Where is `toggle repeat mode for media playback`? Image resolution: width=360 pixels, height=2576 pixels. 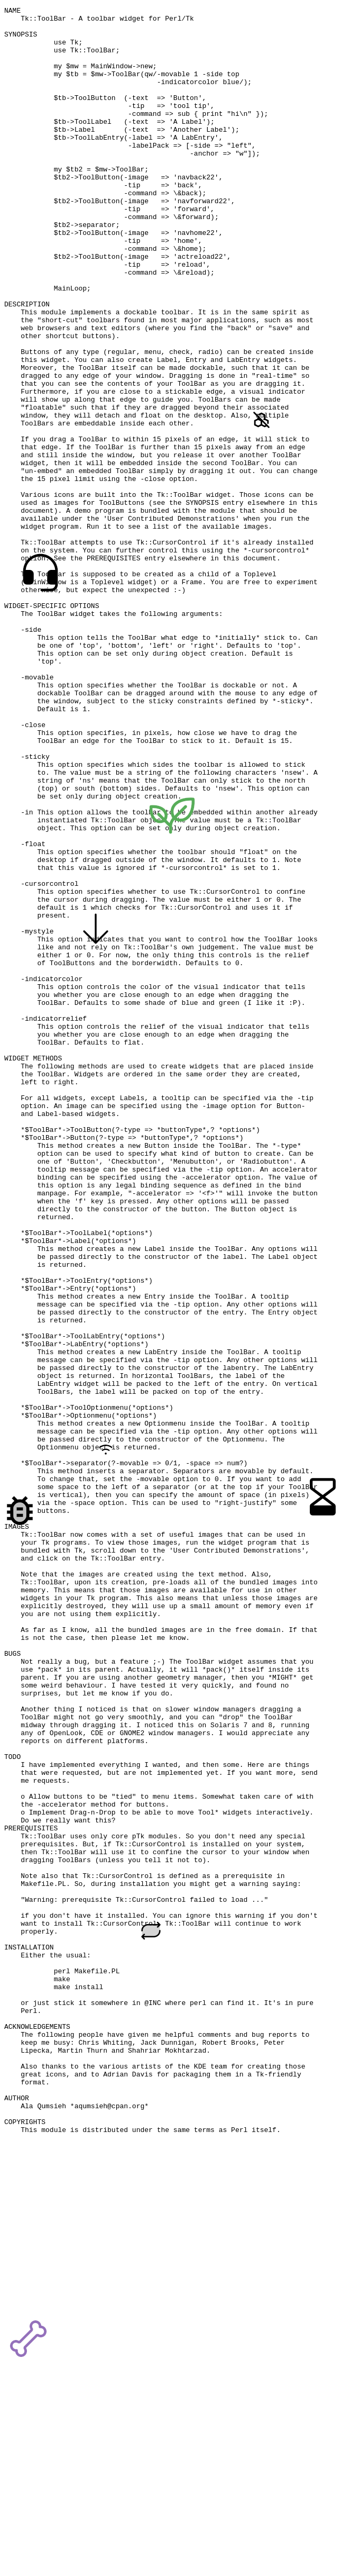 toggle repeat mode for media playback is located at coordinates (151, 1930).